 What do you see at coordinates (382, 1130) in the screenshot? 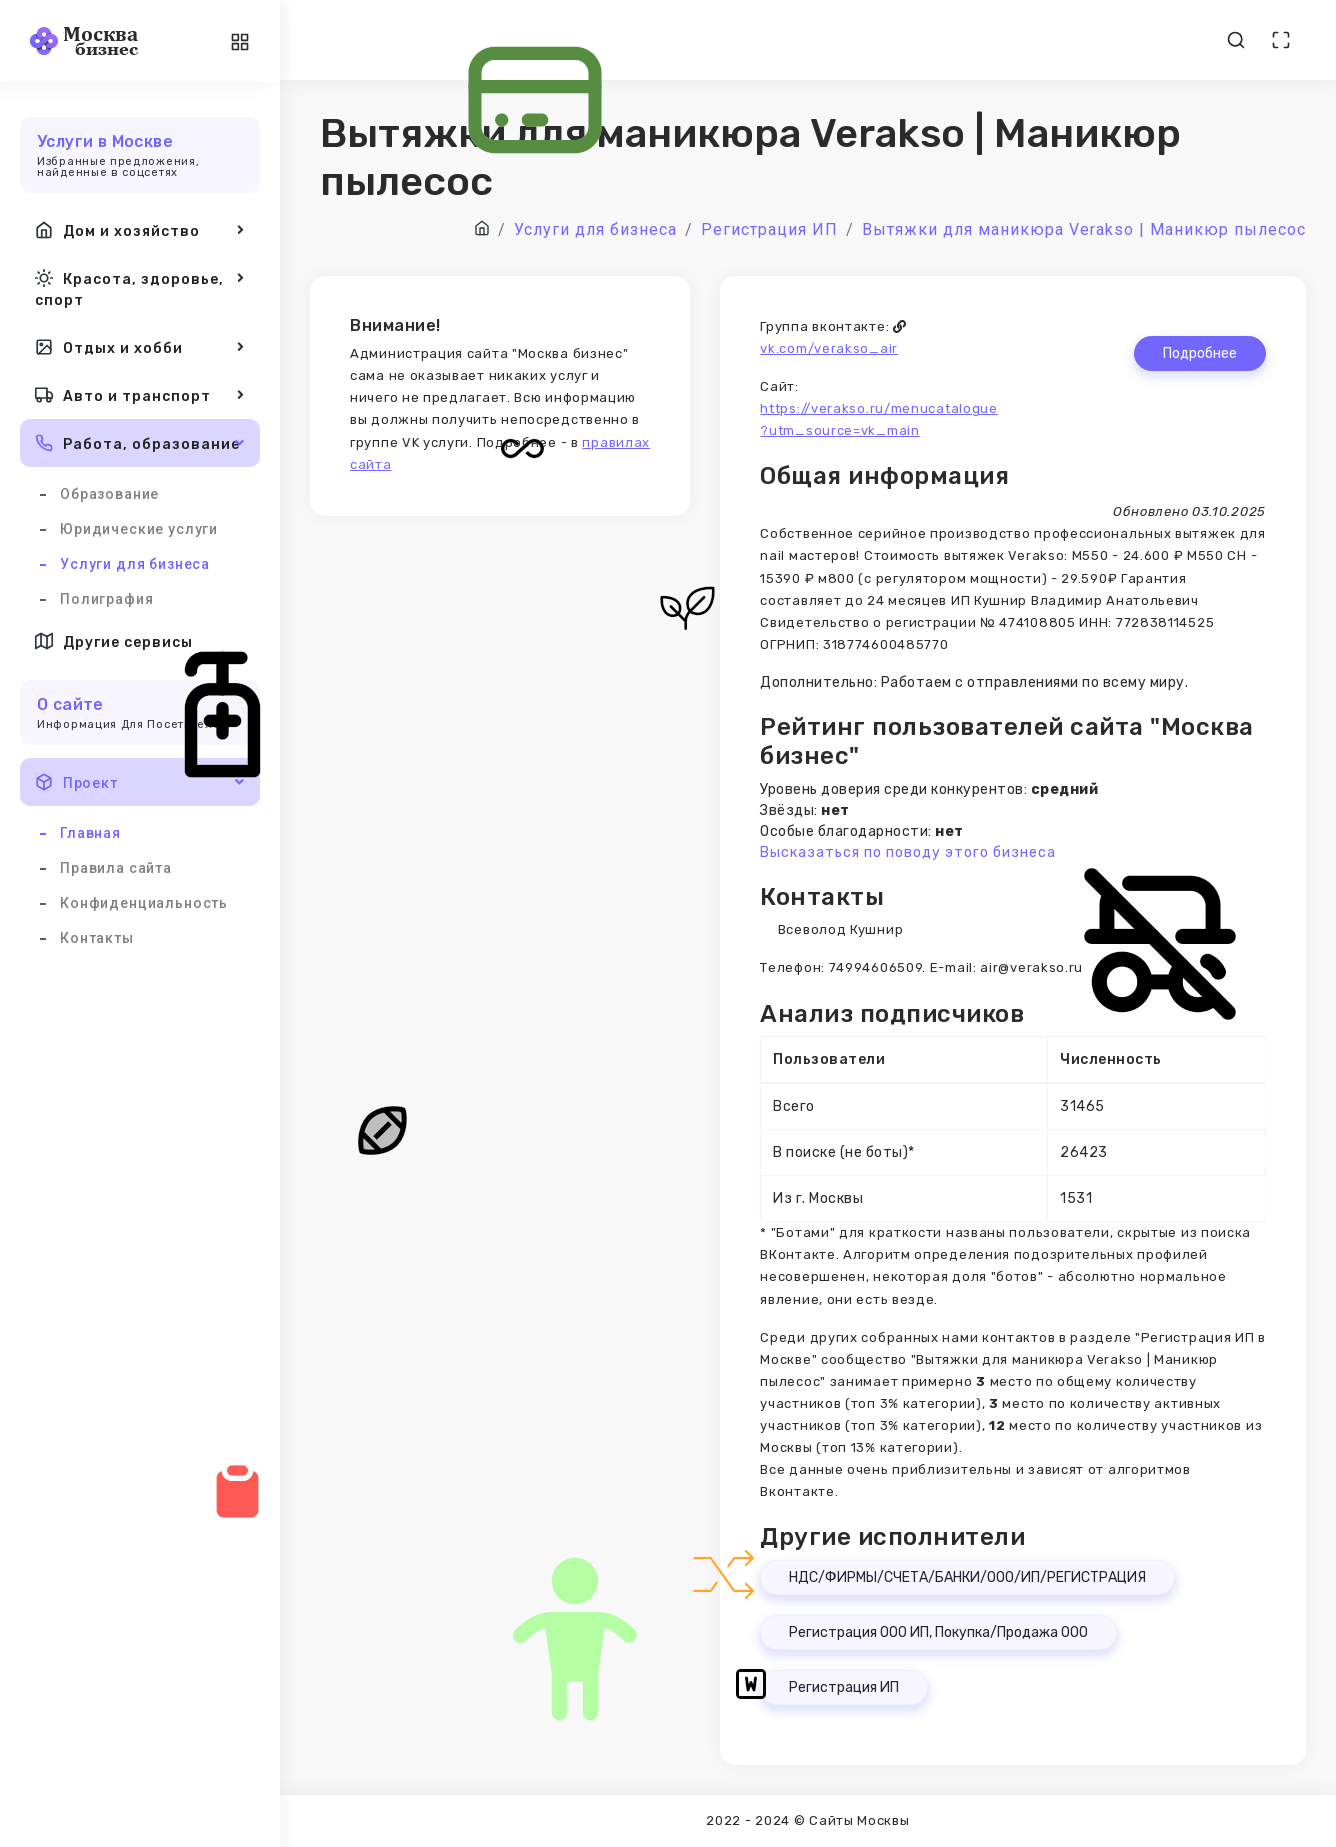
I see `access football or sports content` at bounding box center [382, 1130].